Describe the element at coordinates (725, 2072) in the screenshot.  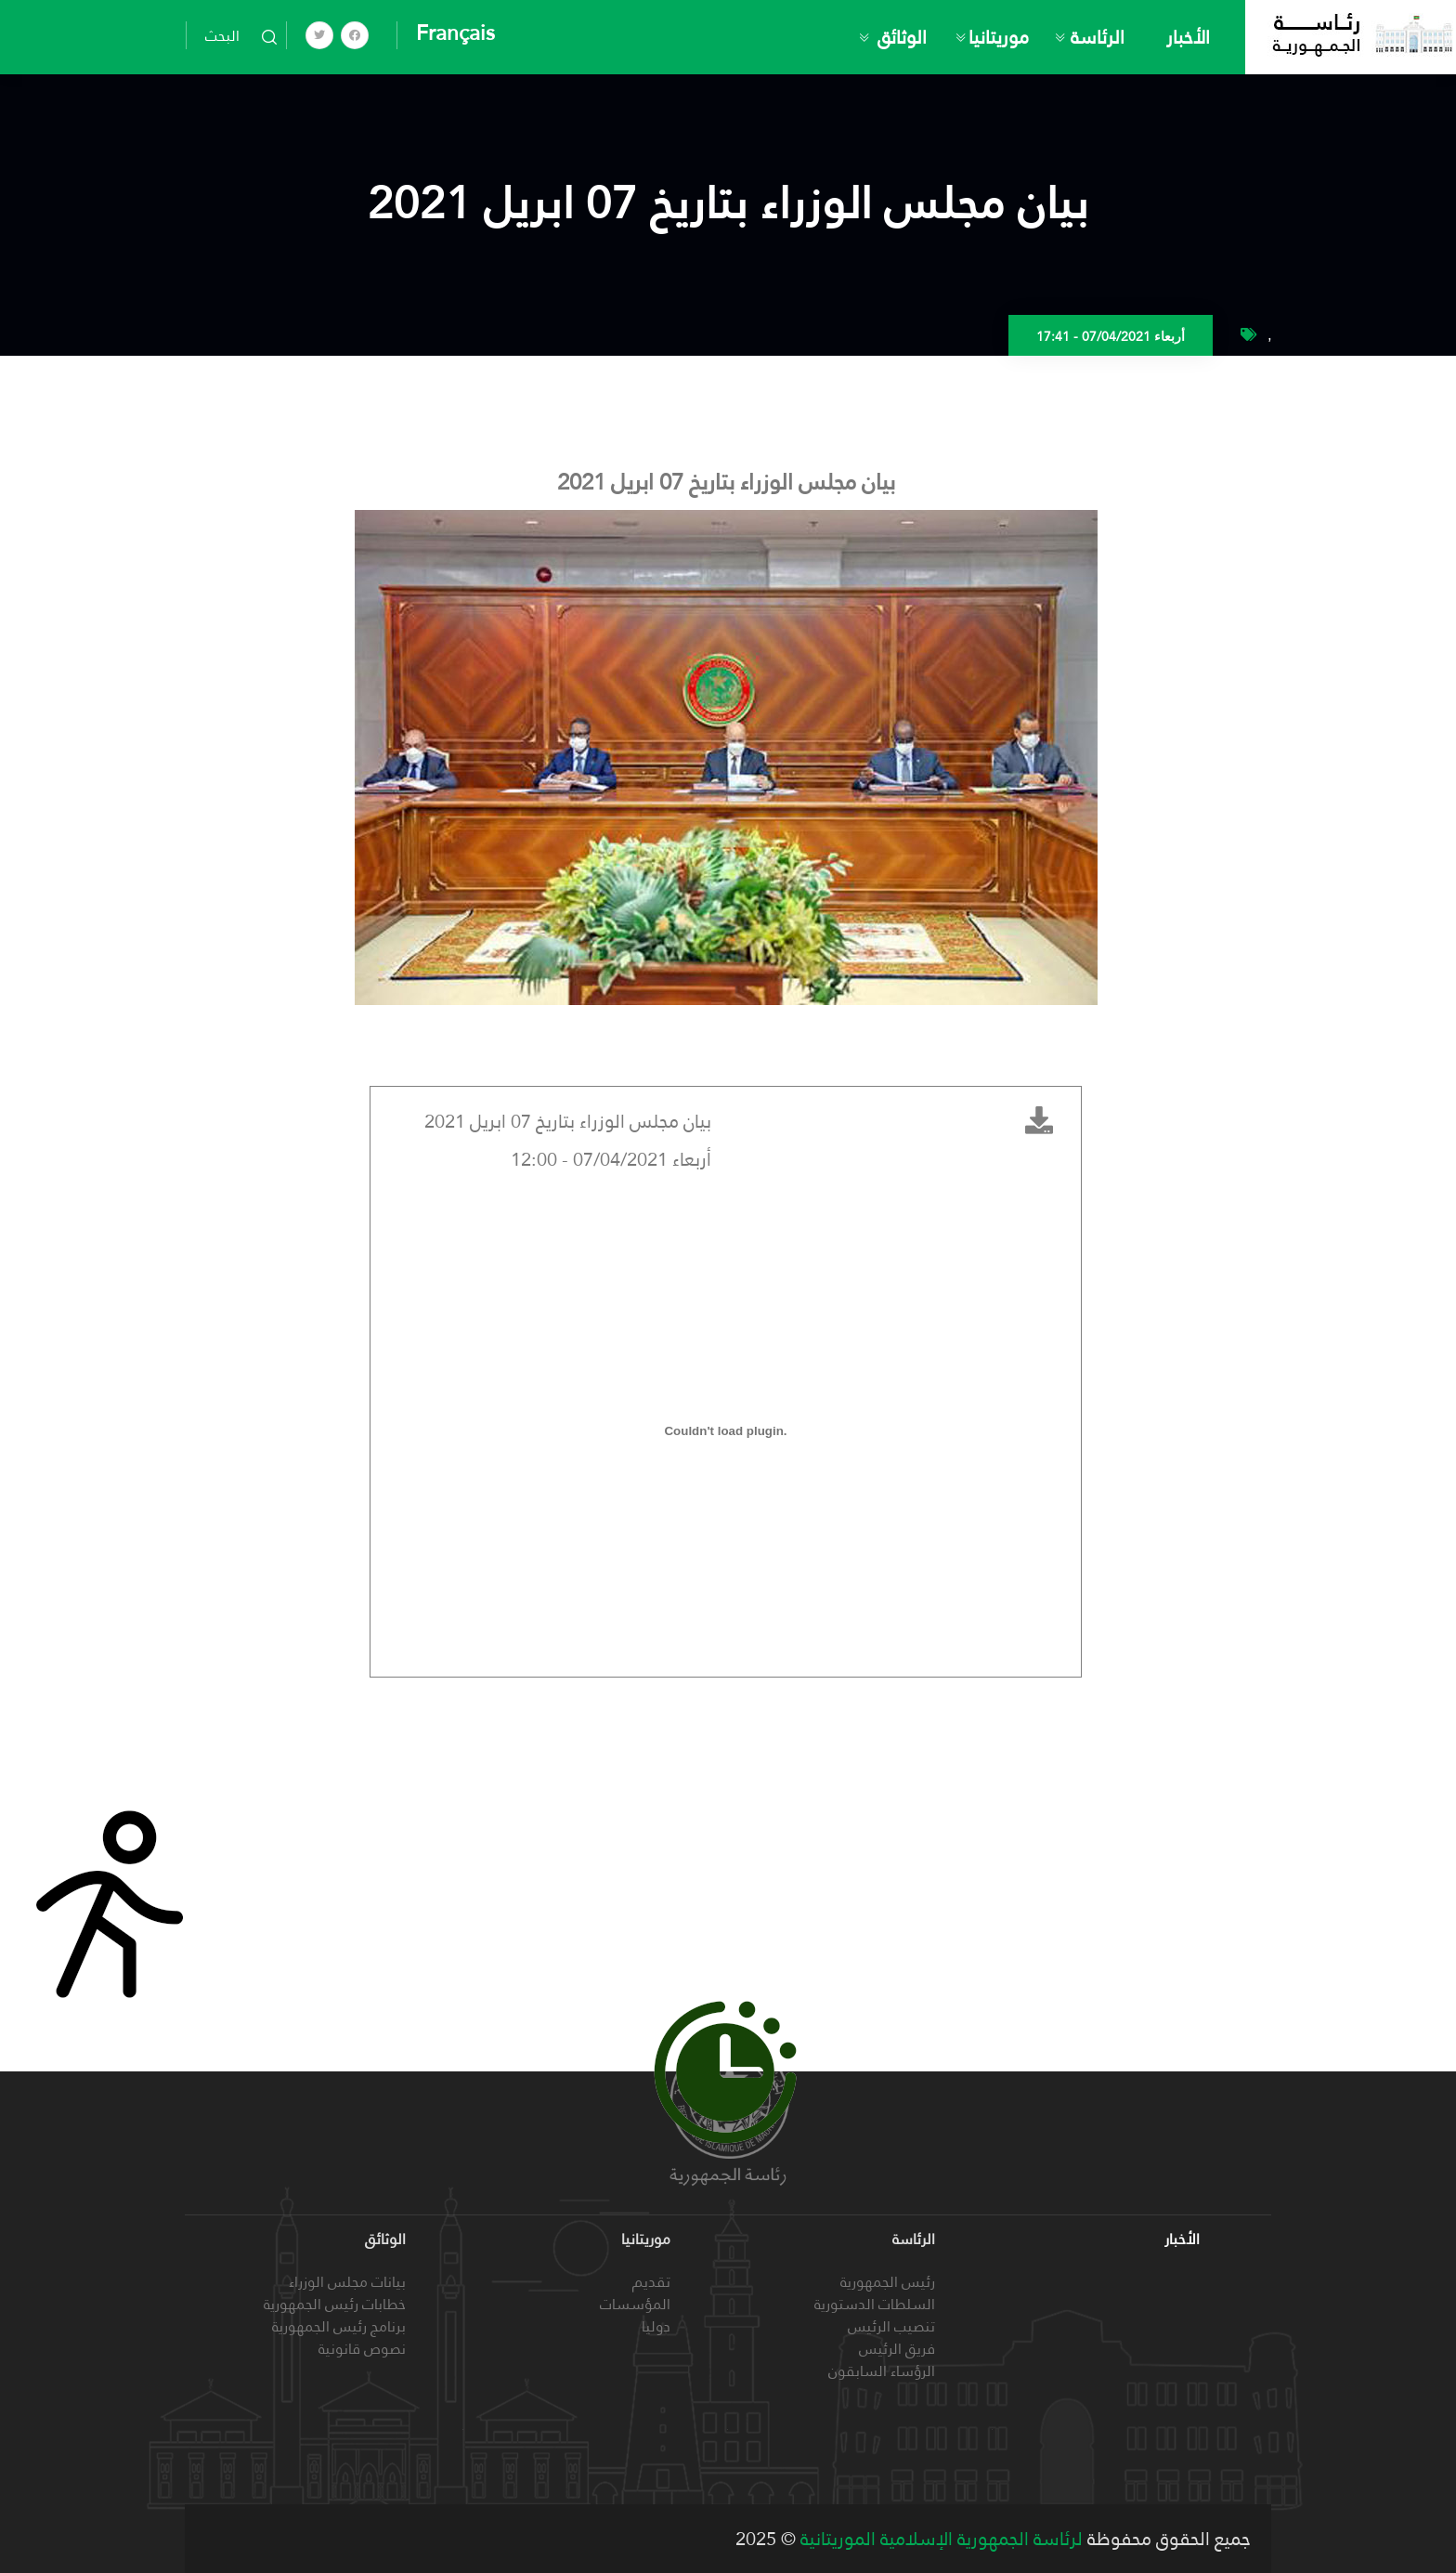
I see `view countdown timer` at that location.